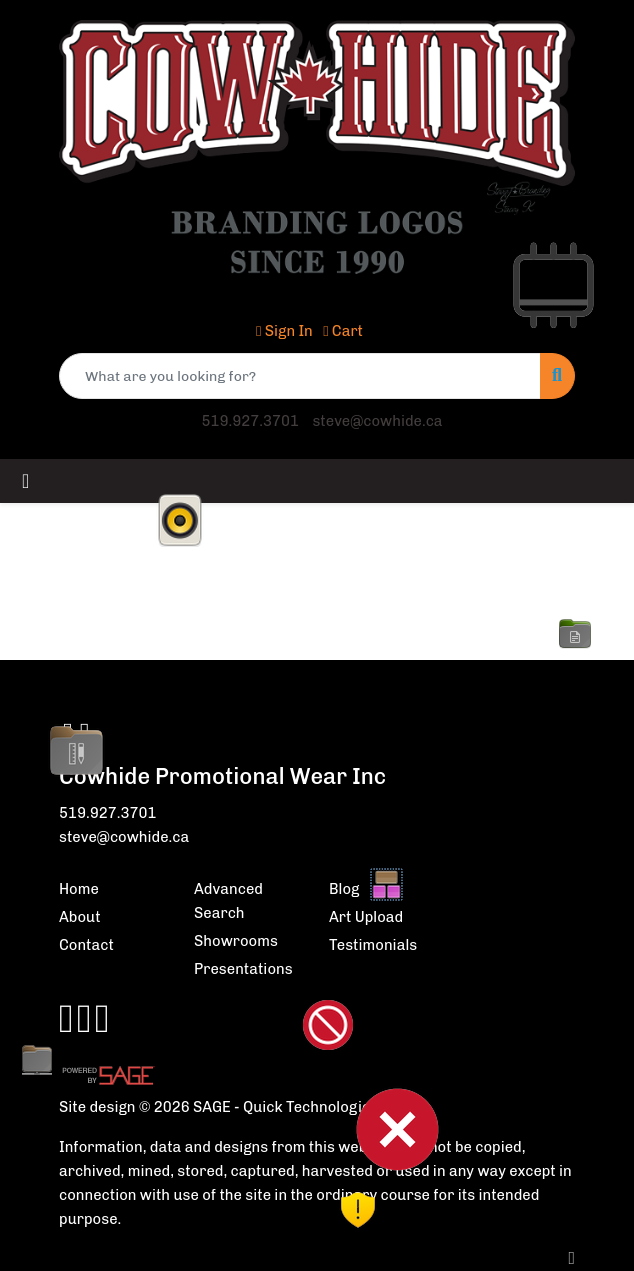 This screenshot has width=634, height=1271. What do you see at coordinates (397, 1129) in the screenshot?
I see `cancel the current action or operation` at bounding box center [397, 1129].